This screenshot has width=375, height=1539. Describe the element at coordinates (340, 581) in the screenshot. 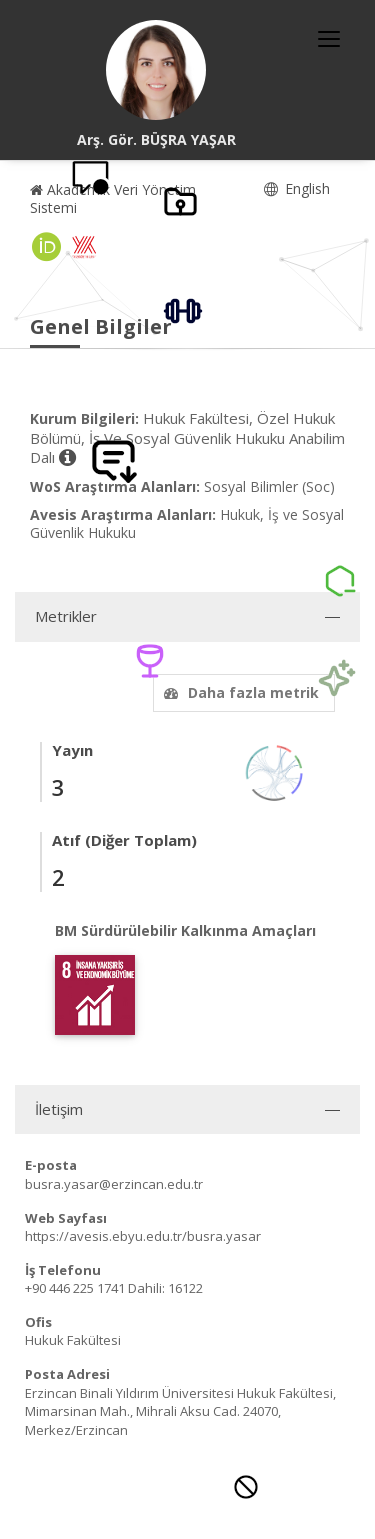

I see `remove item from a group or collection` at that location.